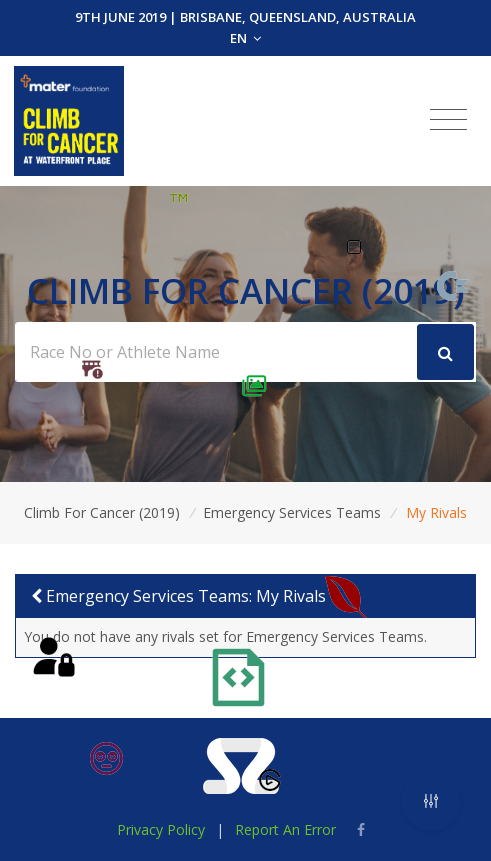  I want to click on commodore brand logo, so click(453, 286).